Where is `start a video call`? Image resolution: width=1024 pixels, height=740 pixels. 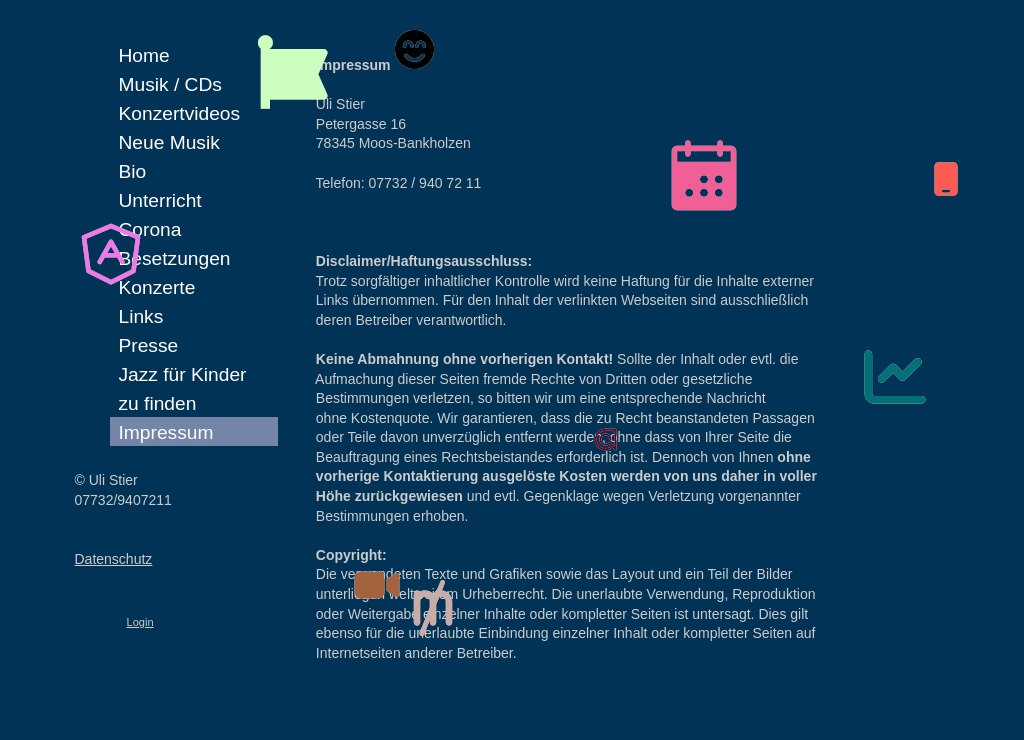
start a video call is located at coordinates (377, 585).